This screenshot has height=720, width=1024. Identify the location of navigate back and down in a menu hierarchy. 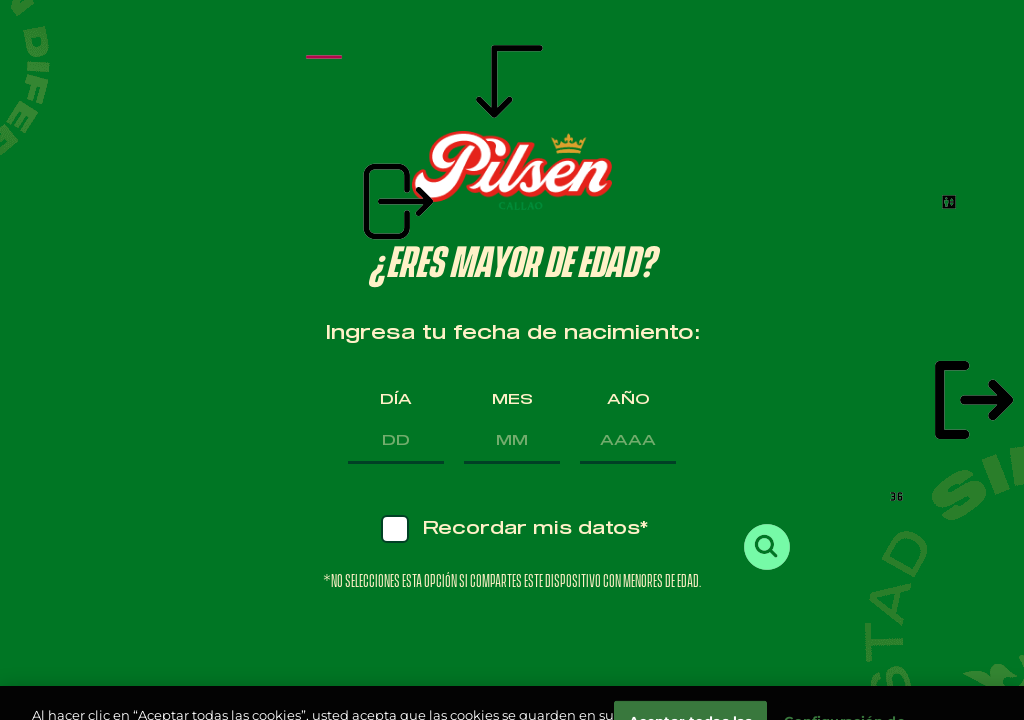
(509, 81).